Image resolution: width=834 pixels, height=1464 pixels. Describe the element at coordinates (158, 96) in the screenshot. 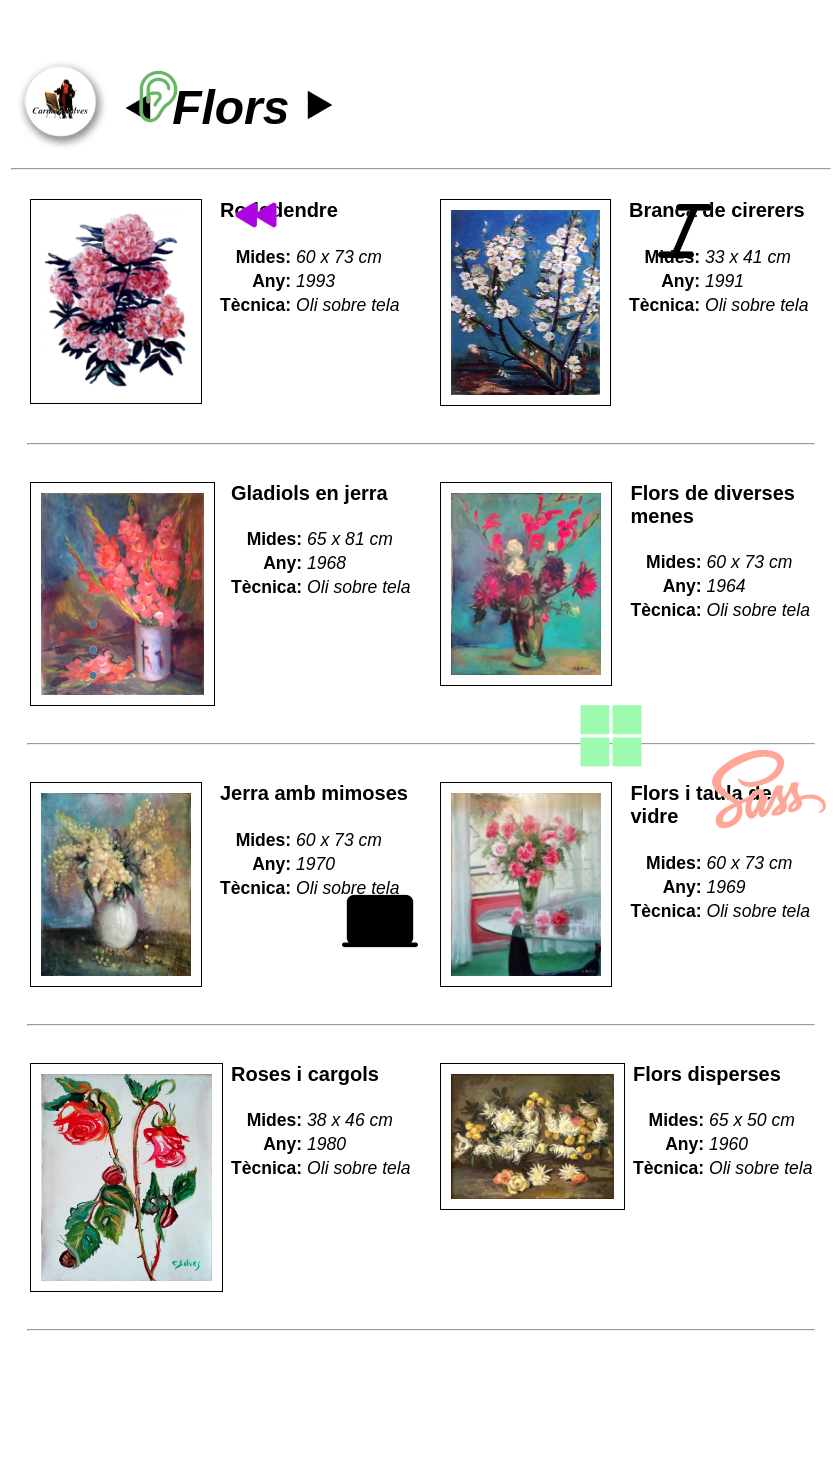

I see `accessibility settings for hearing features` at that location.